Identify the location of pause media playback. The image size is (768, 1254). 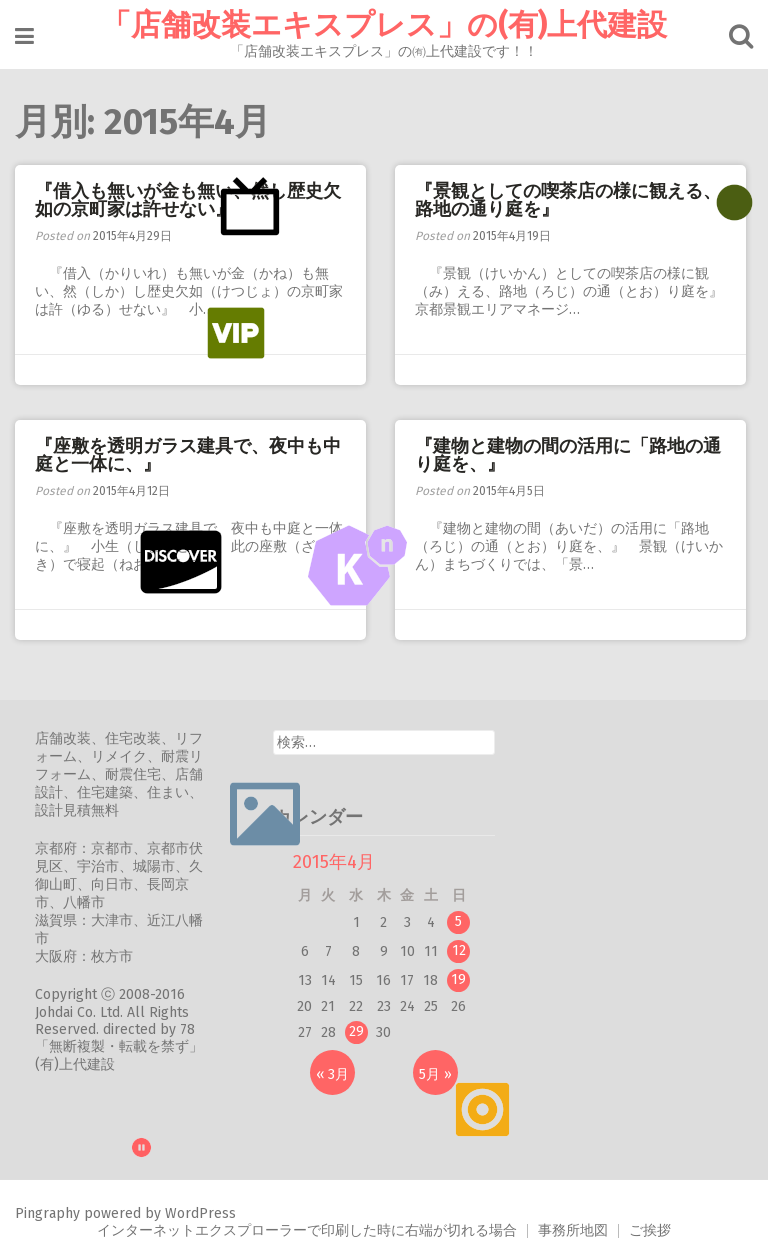
(141, 1147).